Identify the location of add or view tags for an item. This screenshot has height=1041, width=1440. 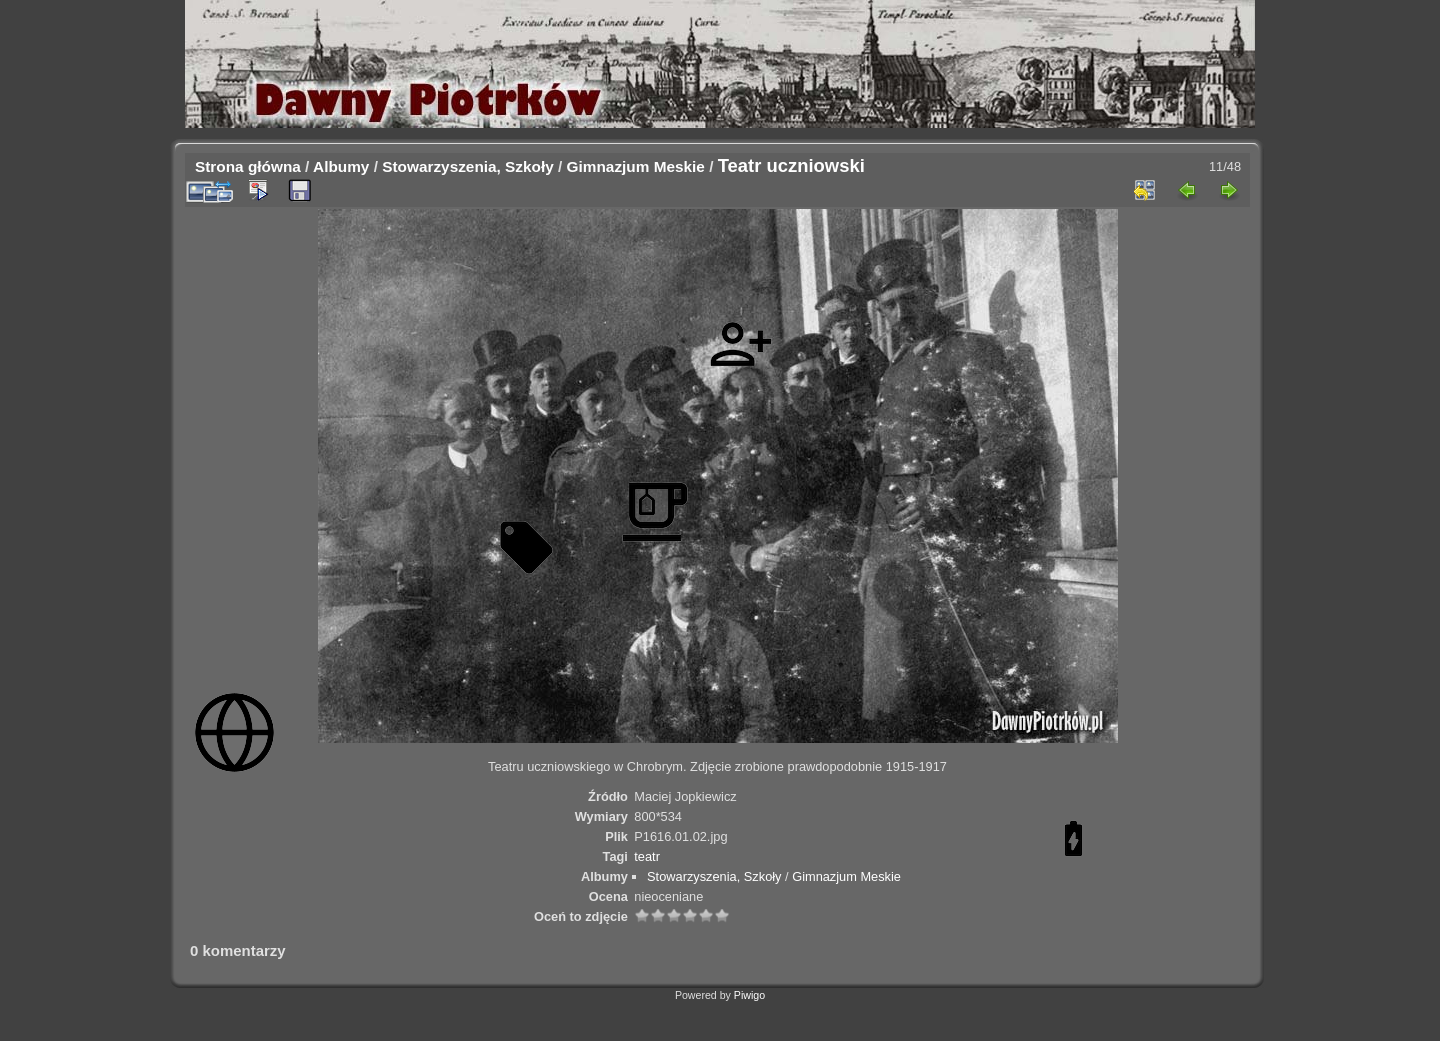
(526, 547).